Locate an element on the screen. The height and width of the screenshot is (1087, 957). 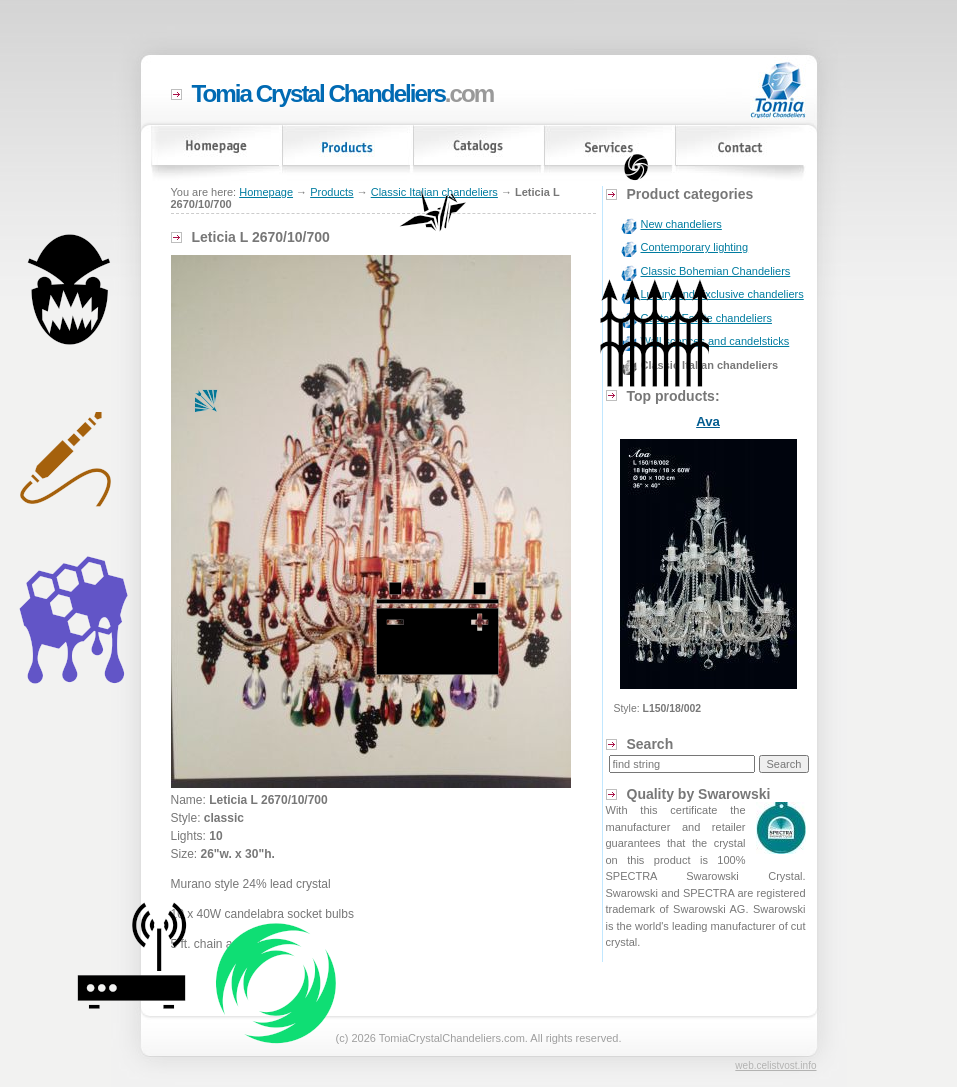
origami or paper crafting feature is located at coordinates (432, 210).